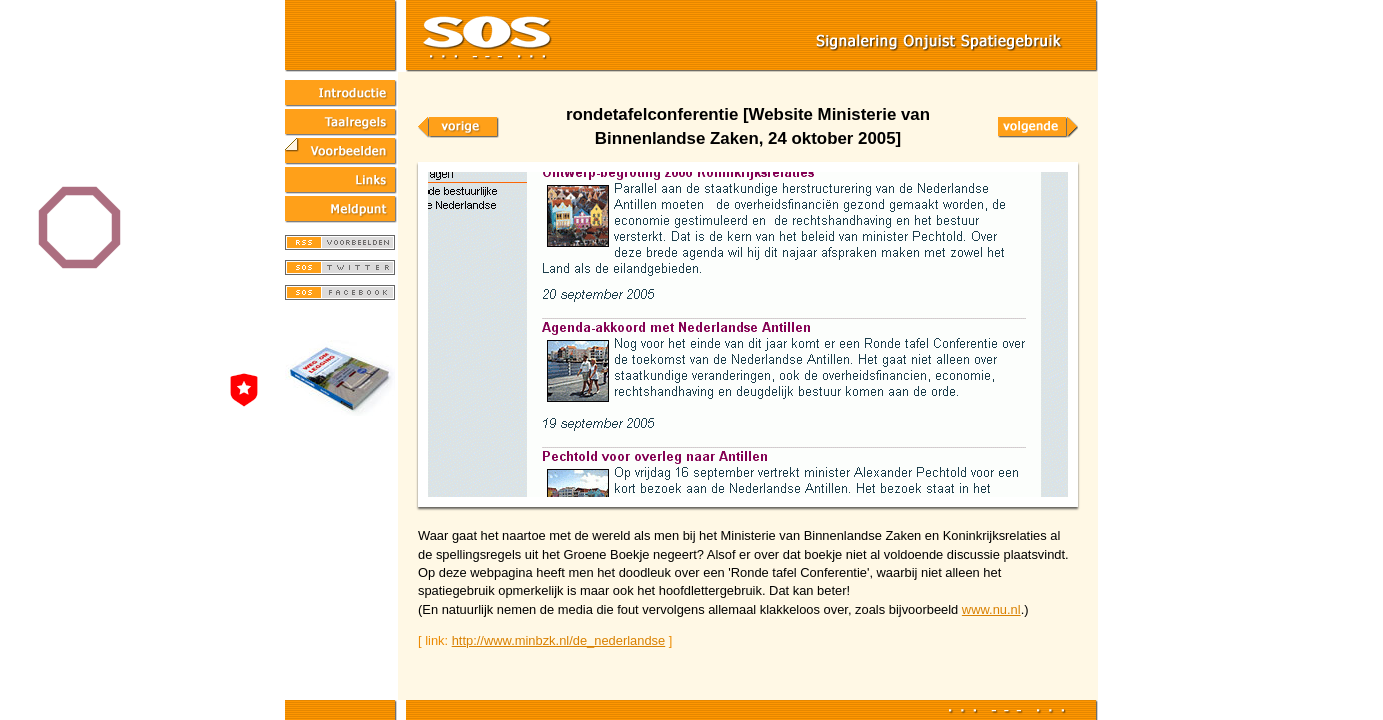  What do you see at coordinates (244, 390) in the screenshot?
I see `indicates premium or verified security status` at bounding box center [244, 390].